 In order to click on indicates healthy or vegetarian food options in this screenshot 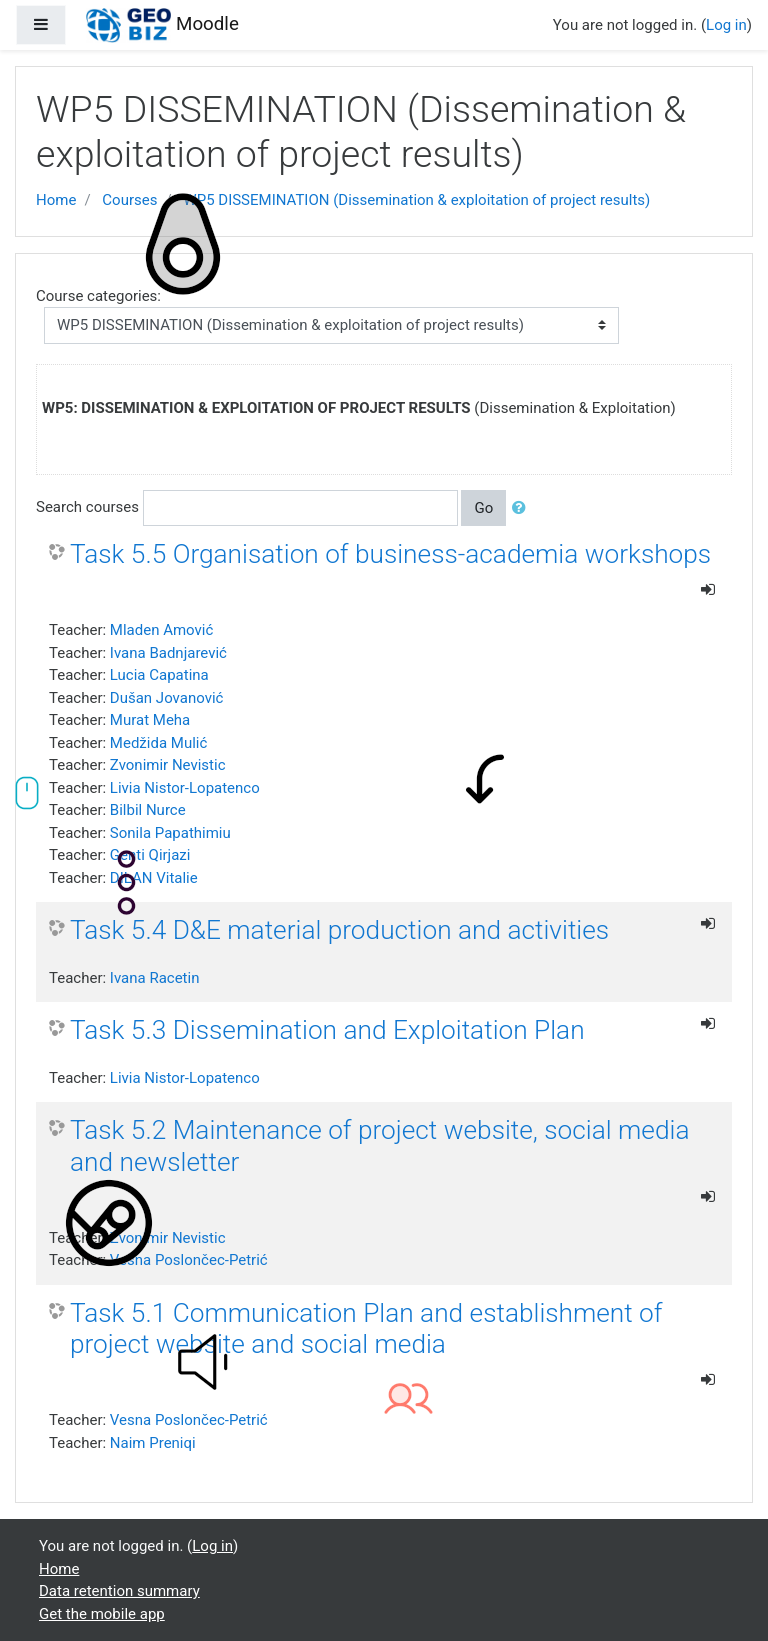, I will do `click(183, 244)`.